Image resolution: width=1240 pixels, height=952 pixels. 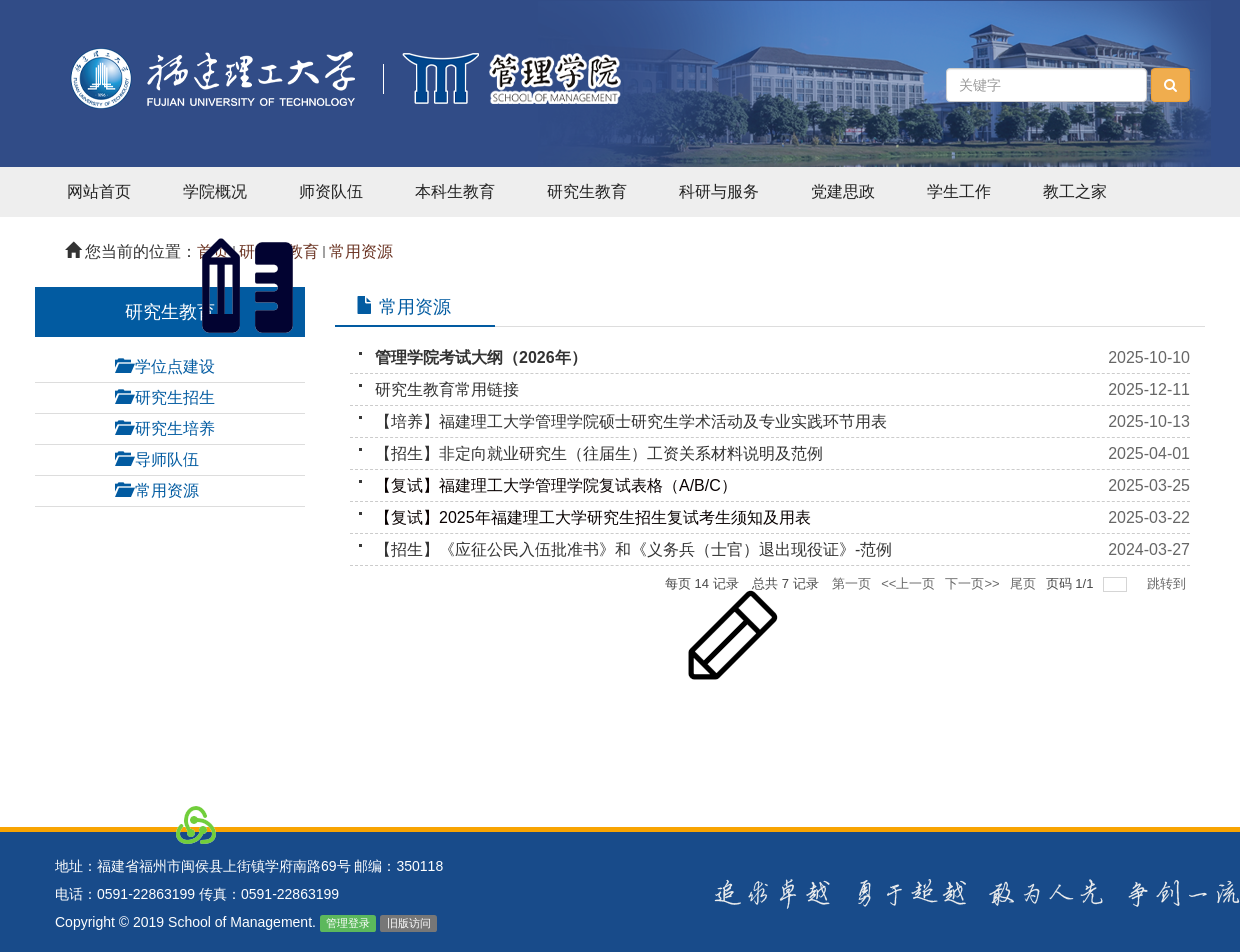 What do you see at coordinates (247, 287) in the screenshot?
I see `access design or editing tools` at bounding box center [247, 287].